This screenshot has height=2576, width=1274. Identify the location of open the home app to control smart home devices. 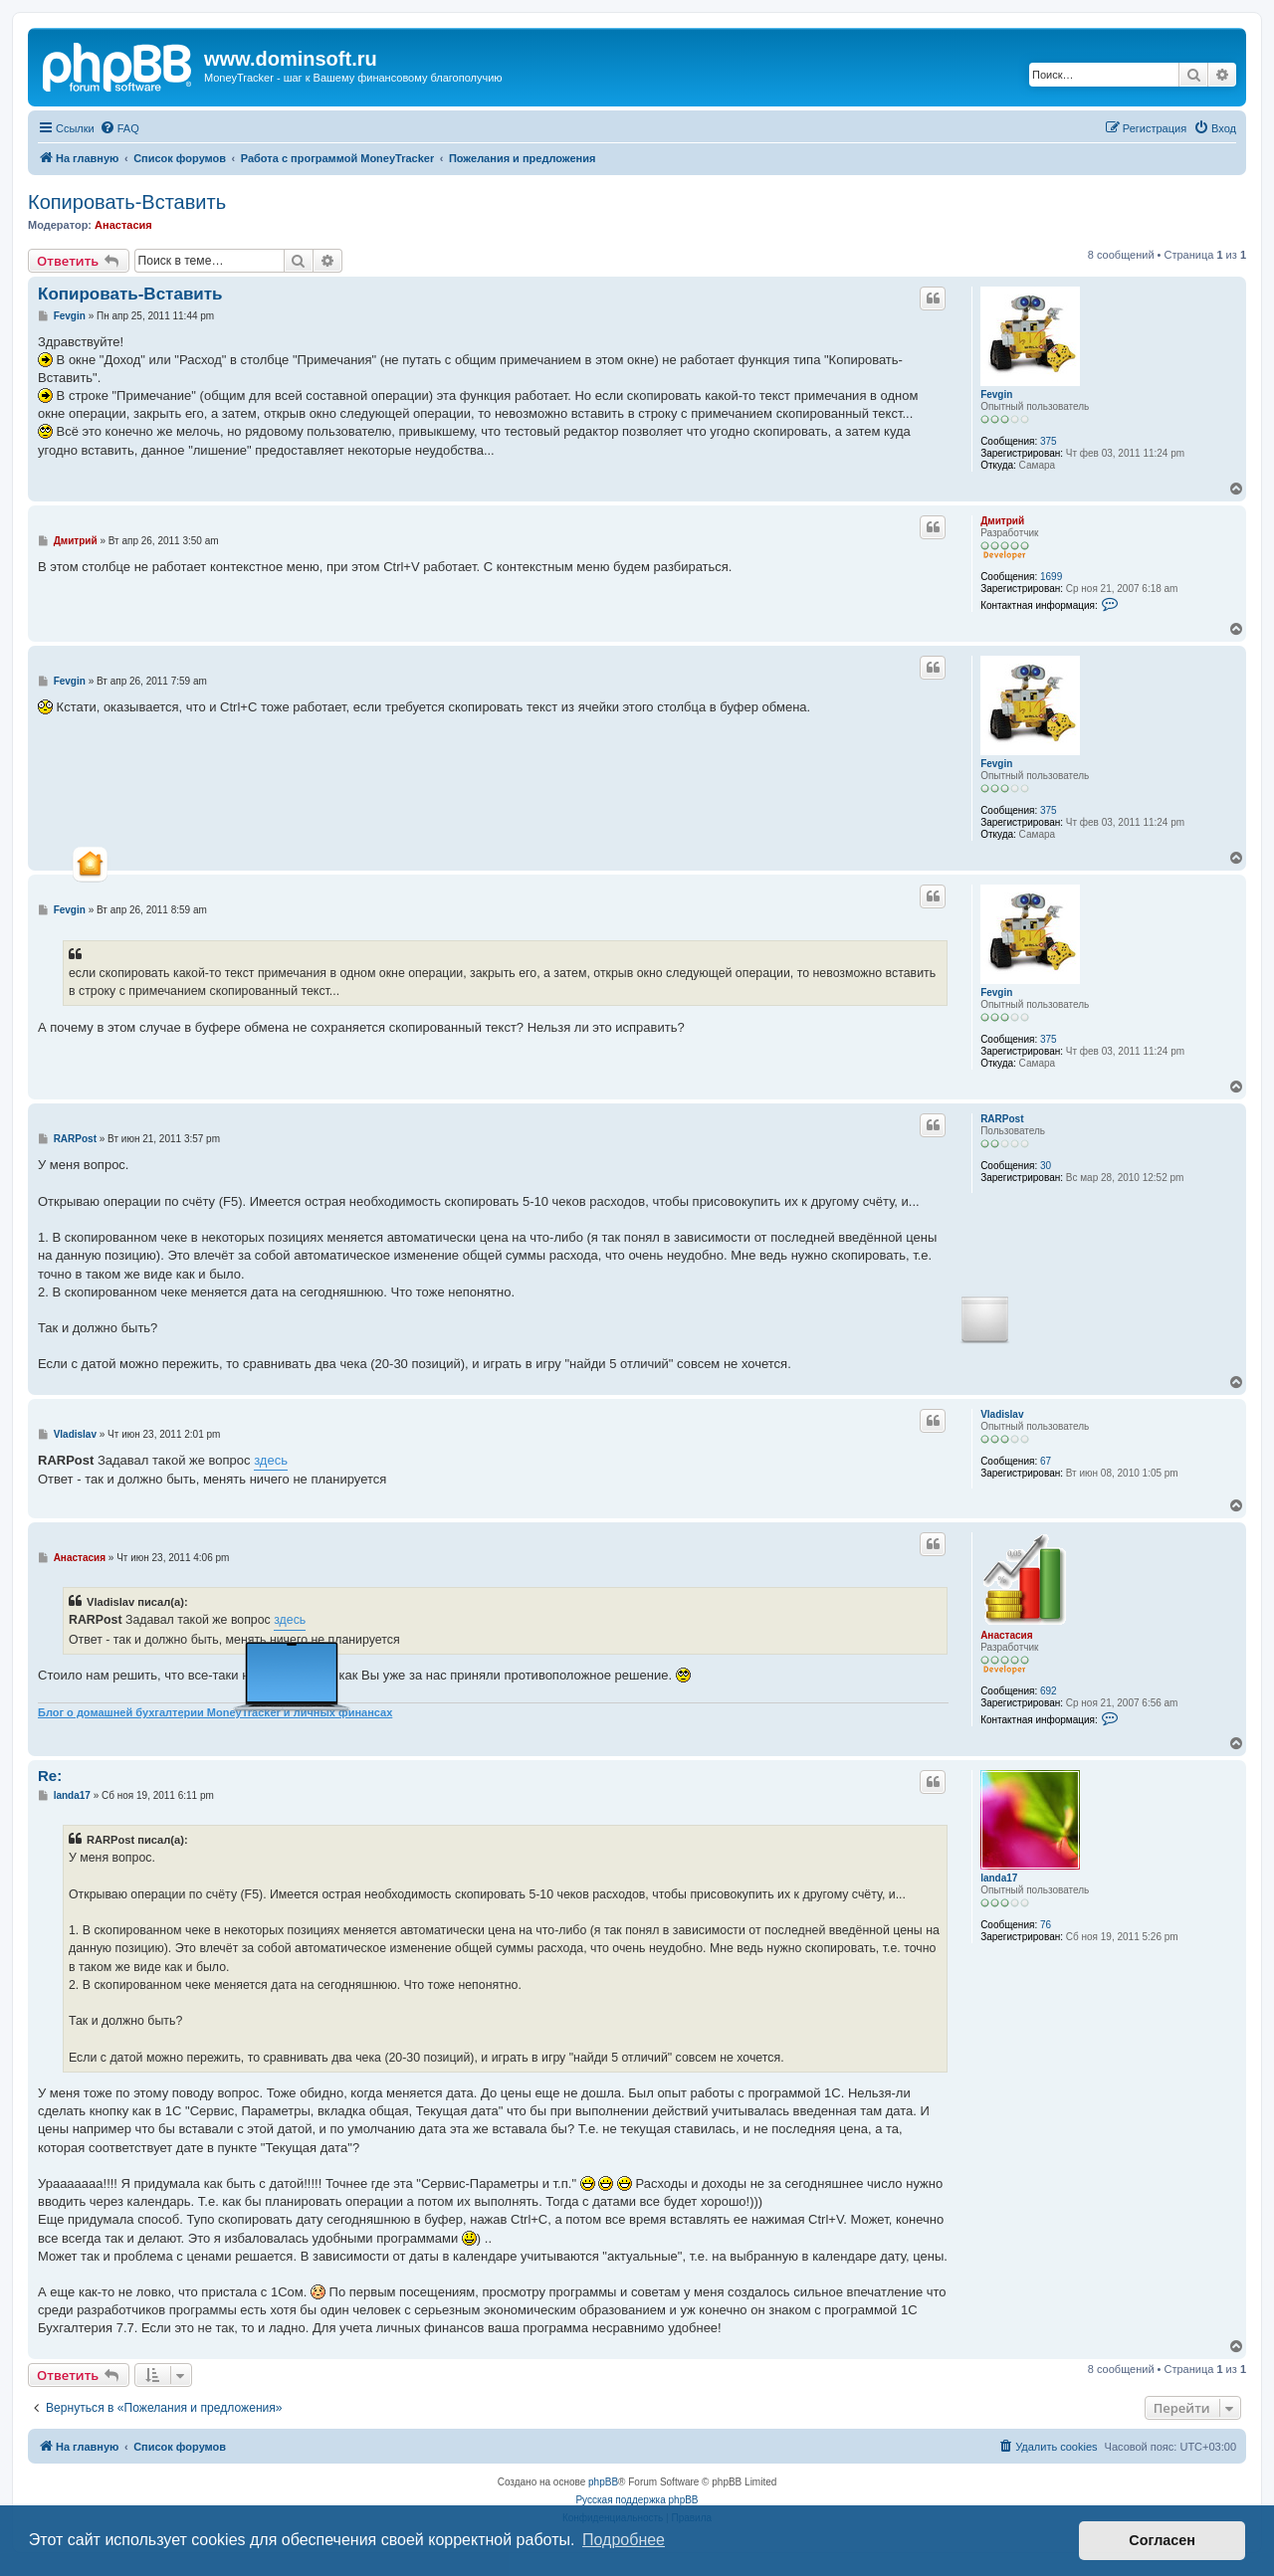
(90, 864).